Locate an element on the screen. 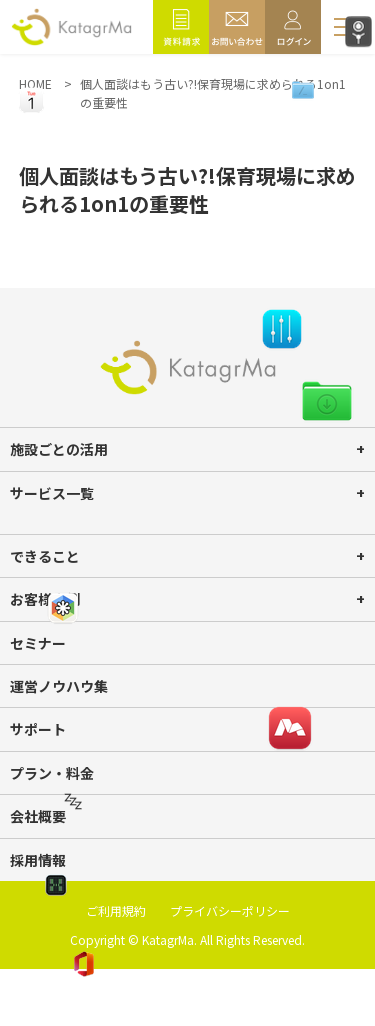 Image resolution: width=375 pixels, height=1026 pixels. open htop system monitor is located at coordinates (56, 885).